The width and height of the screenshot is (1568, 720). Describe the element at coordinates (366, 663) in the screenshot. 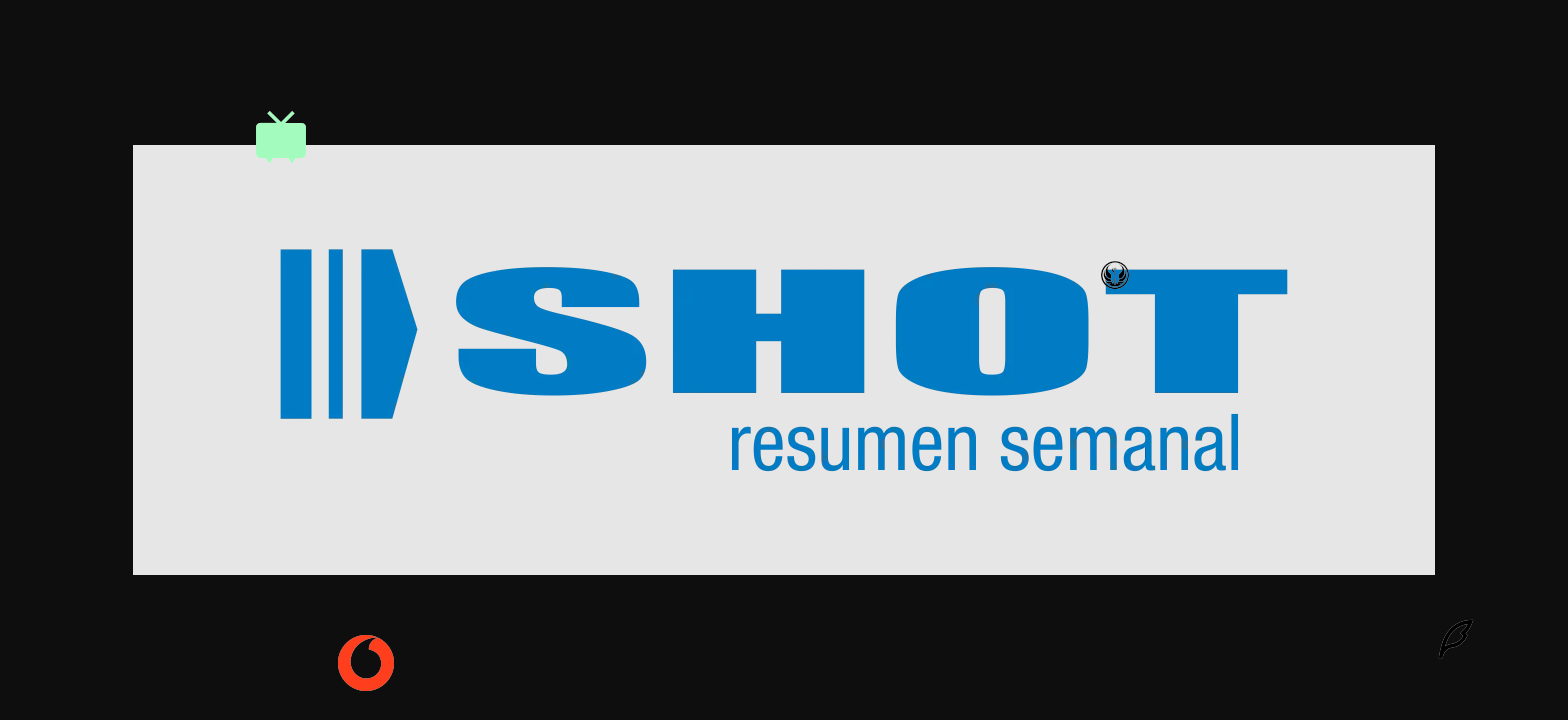

I see `vodafone app or service` at that location.